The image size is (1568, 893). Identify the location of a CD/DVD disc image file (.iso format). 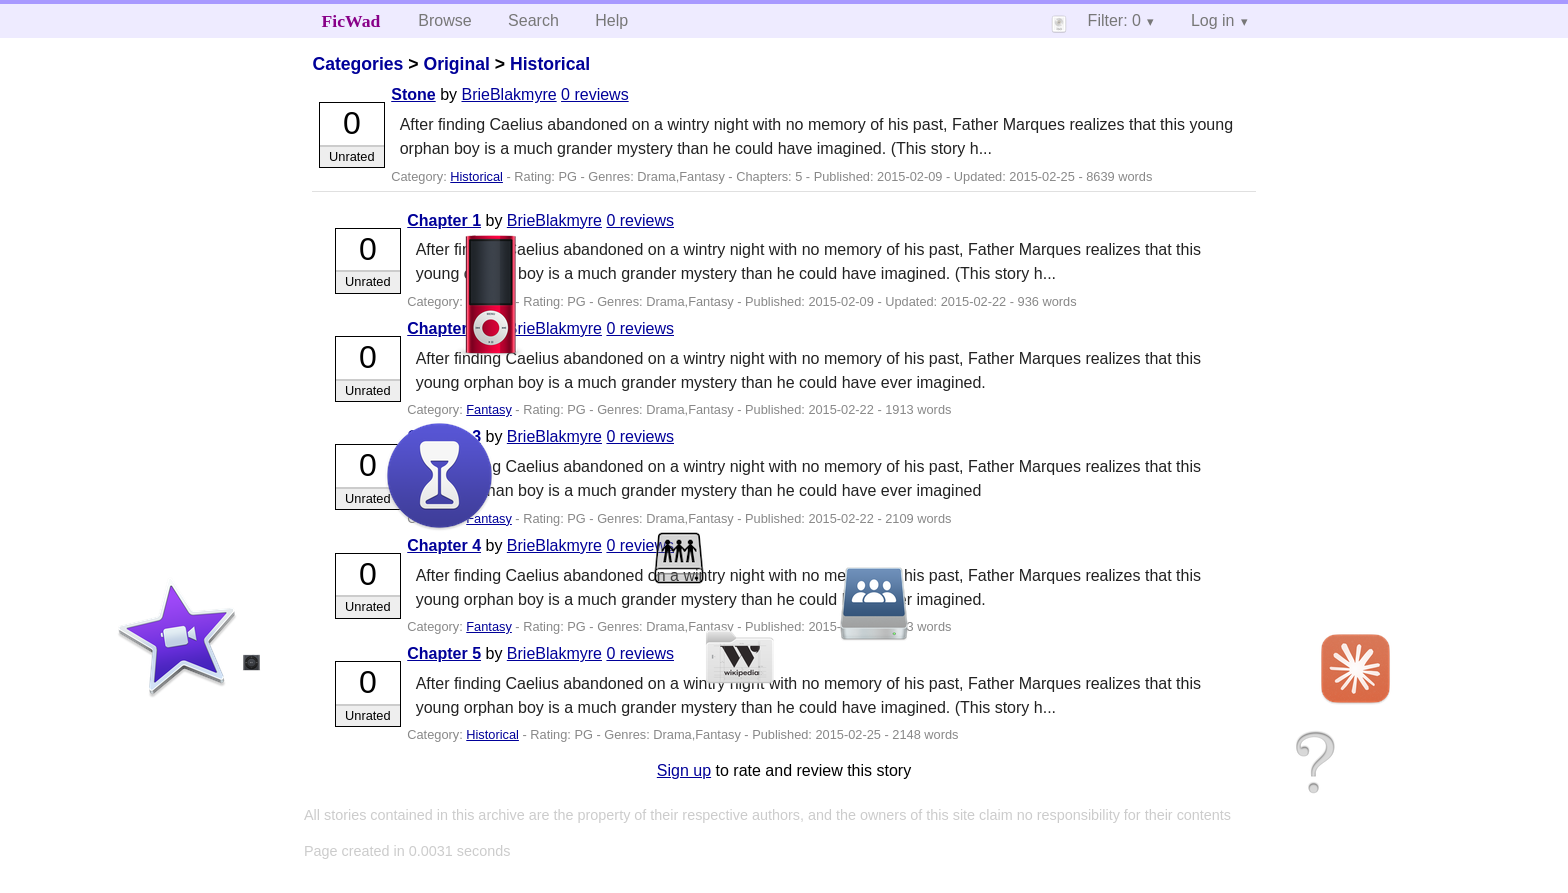
(1059, 24).